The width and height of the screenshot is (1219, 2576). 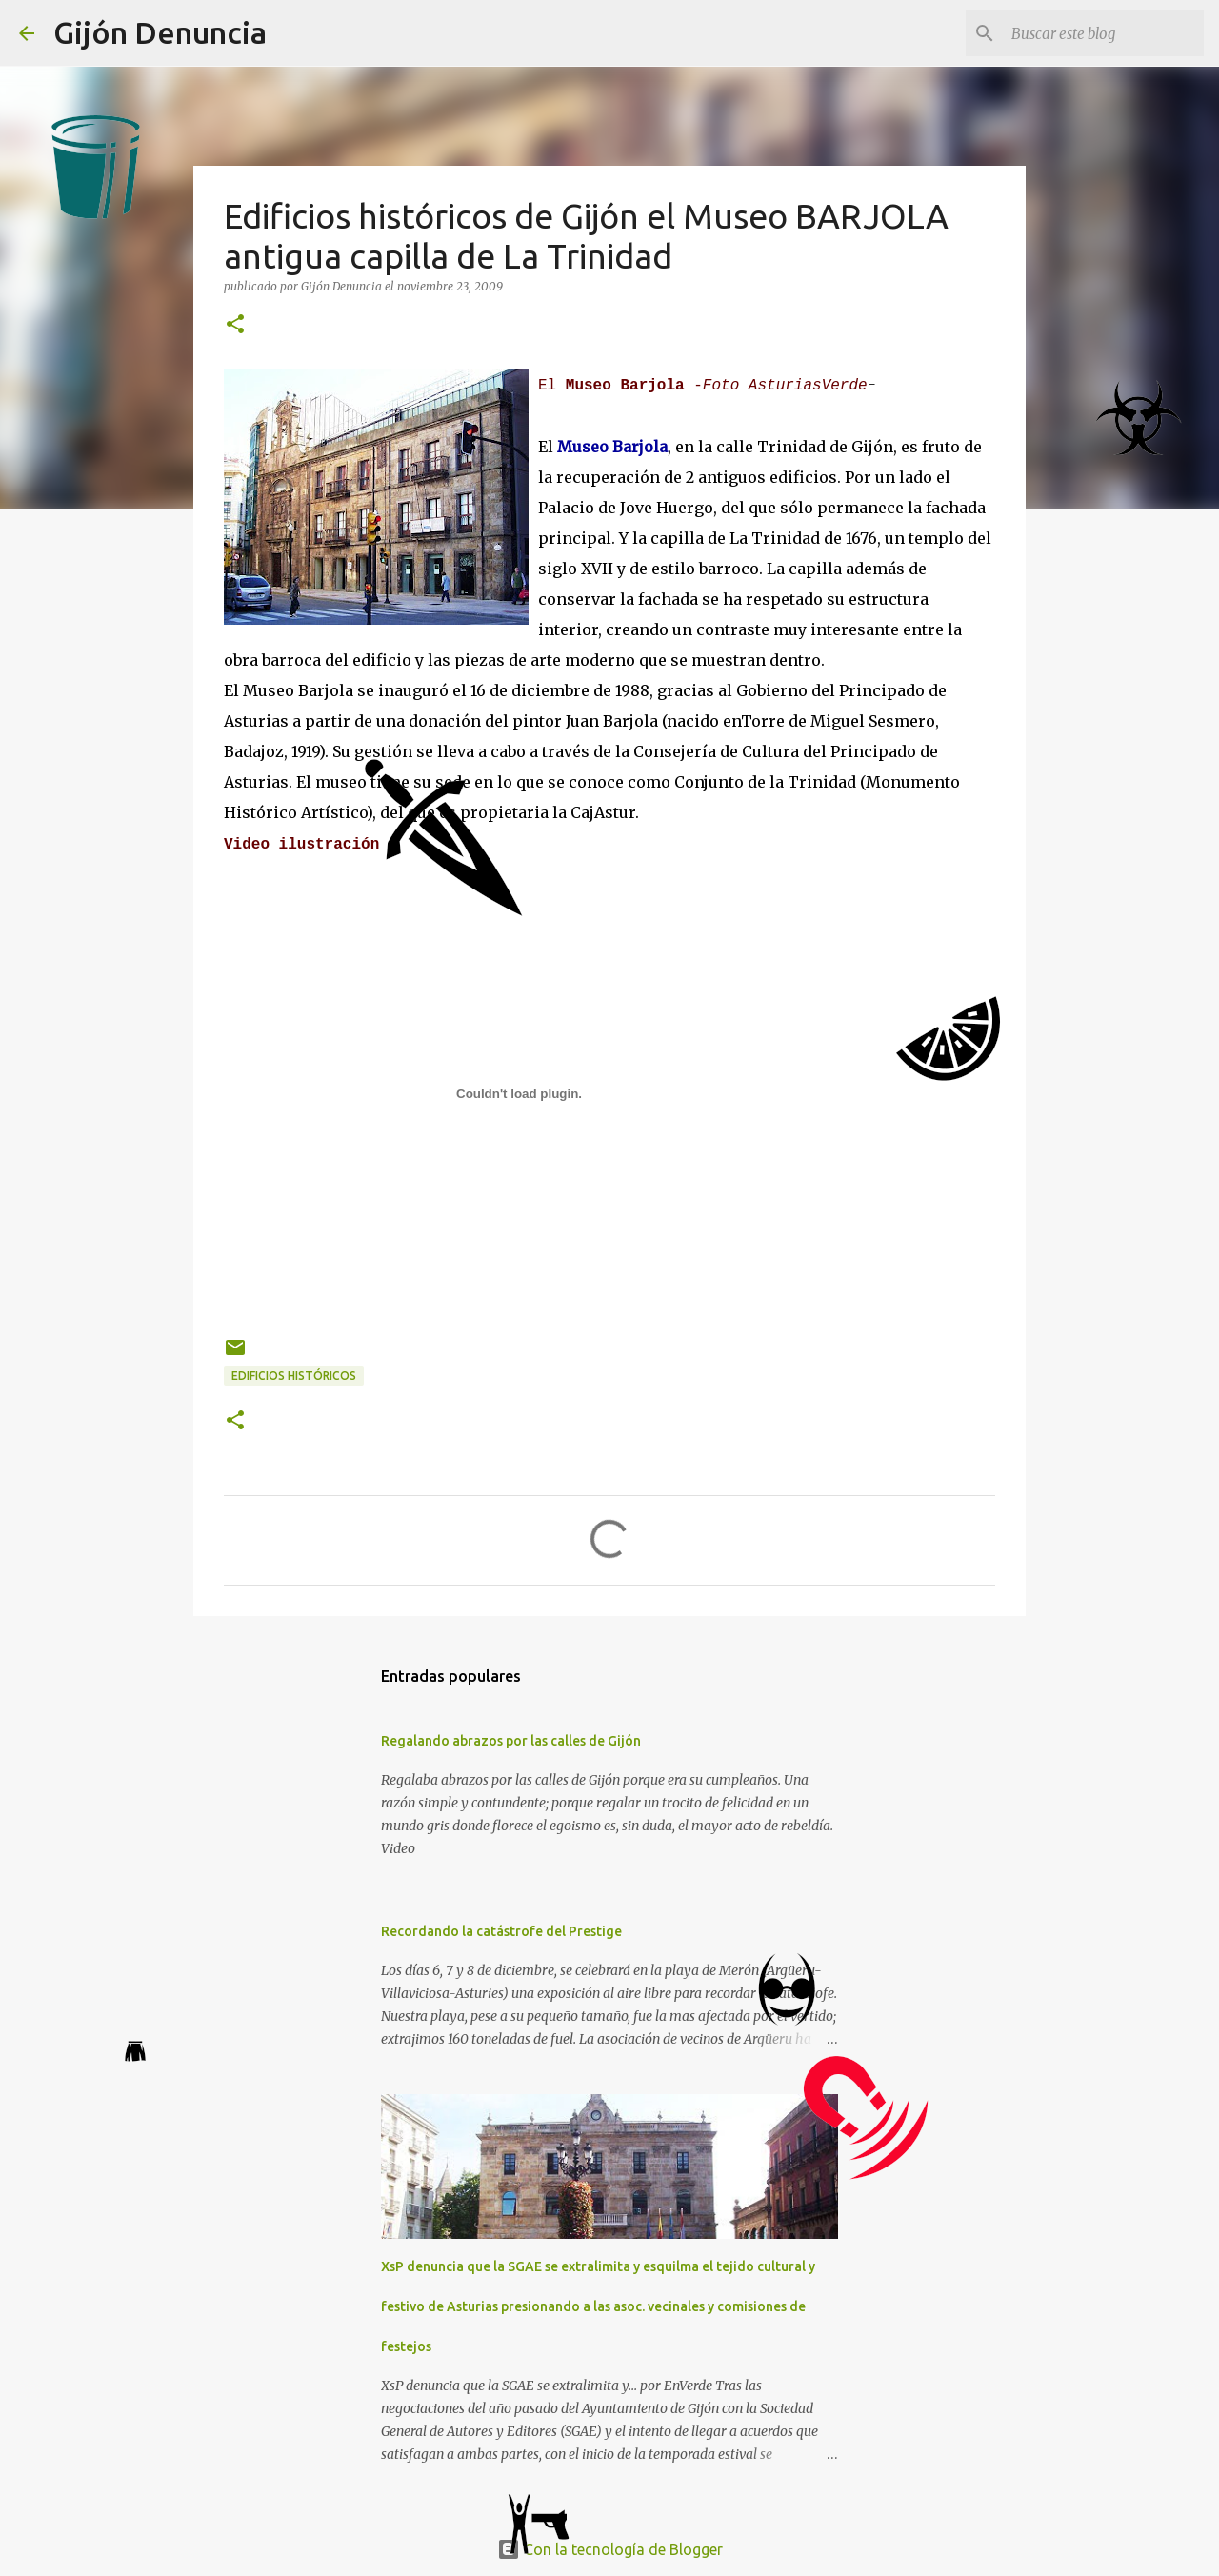 I want to click on attract or collect items in a game, so click(x=865, y=2116).